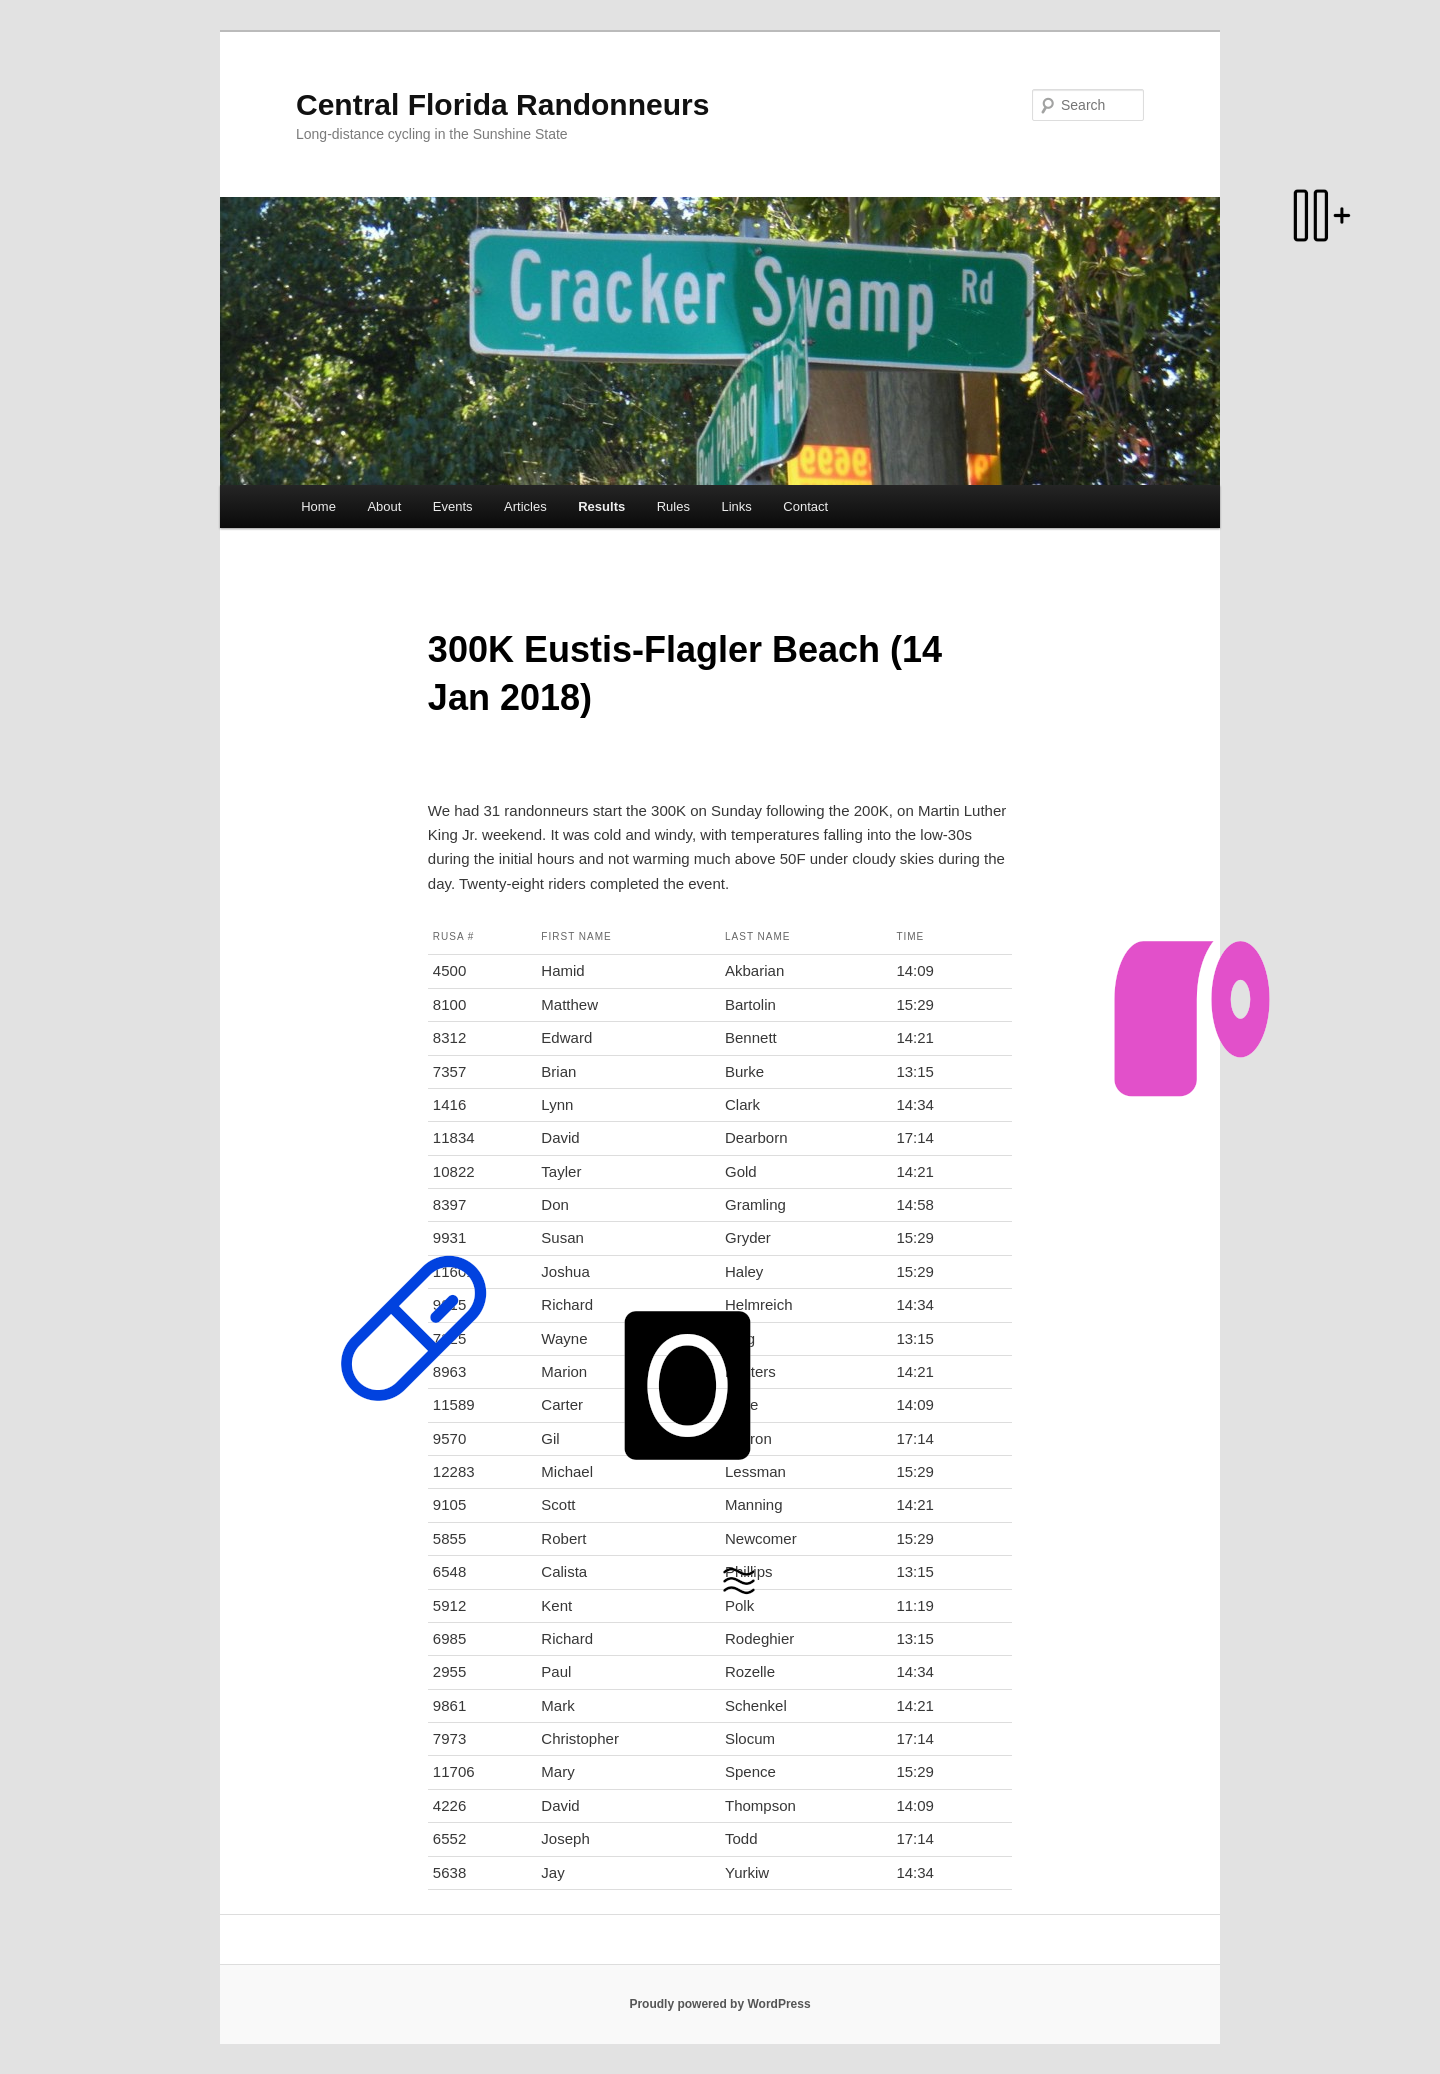  Describe the element at coordinates (413, 1328) in the screenshot. I see `access medication reminders` at that location.